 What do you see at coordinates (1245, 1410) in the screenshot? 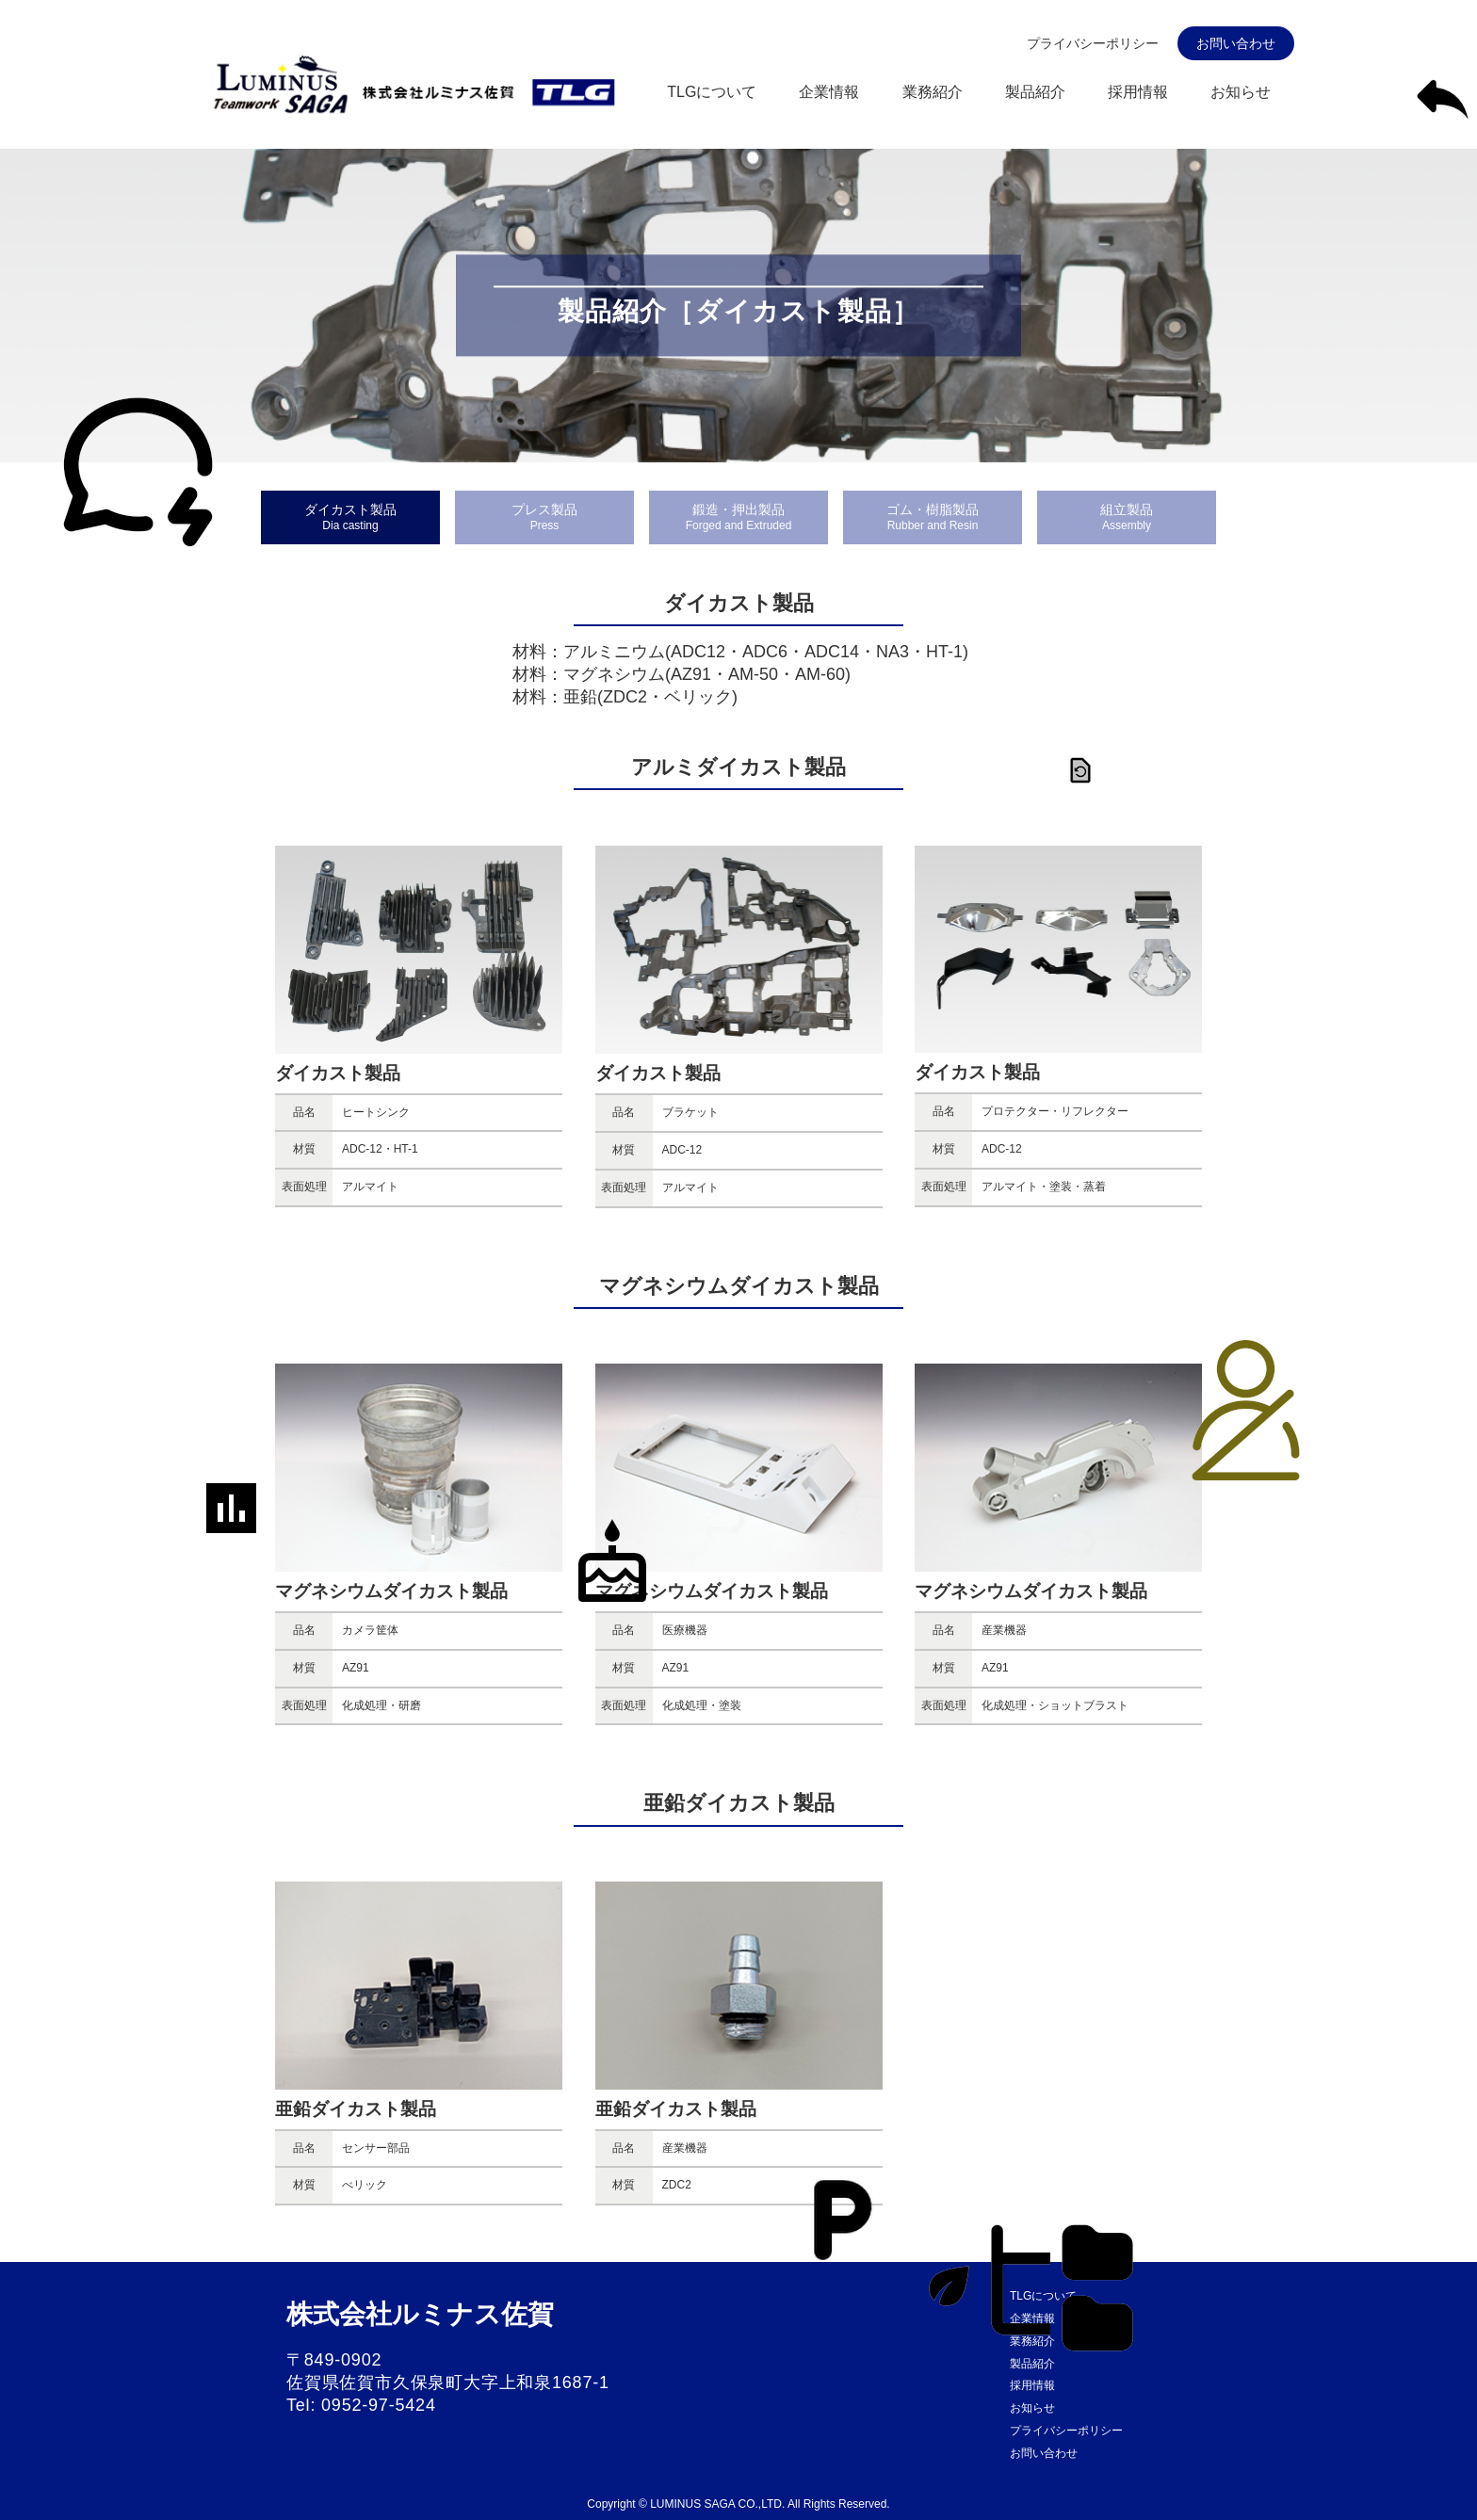
I see `fasten seatbelt reminder indicator` at bounding box center [1245, 1410].